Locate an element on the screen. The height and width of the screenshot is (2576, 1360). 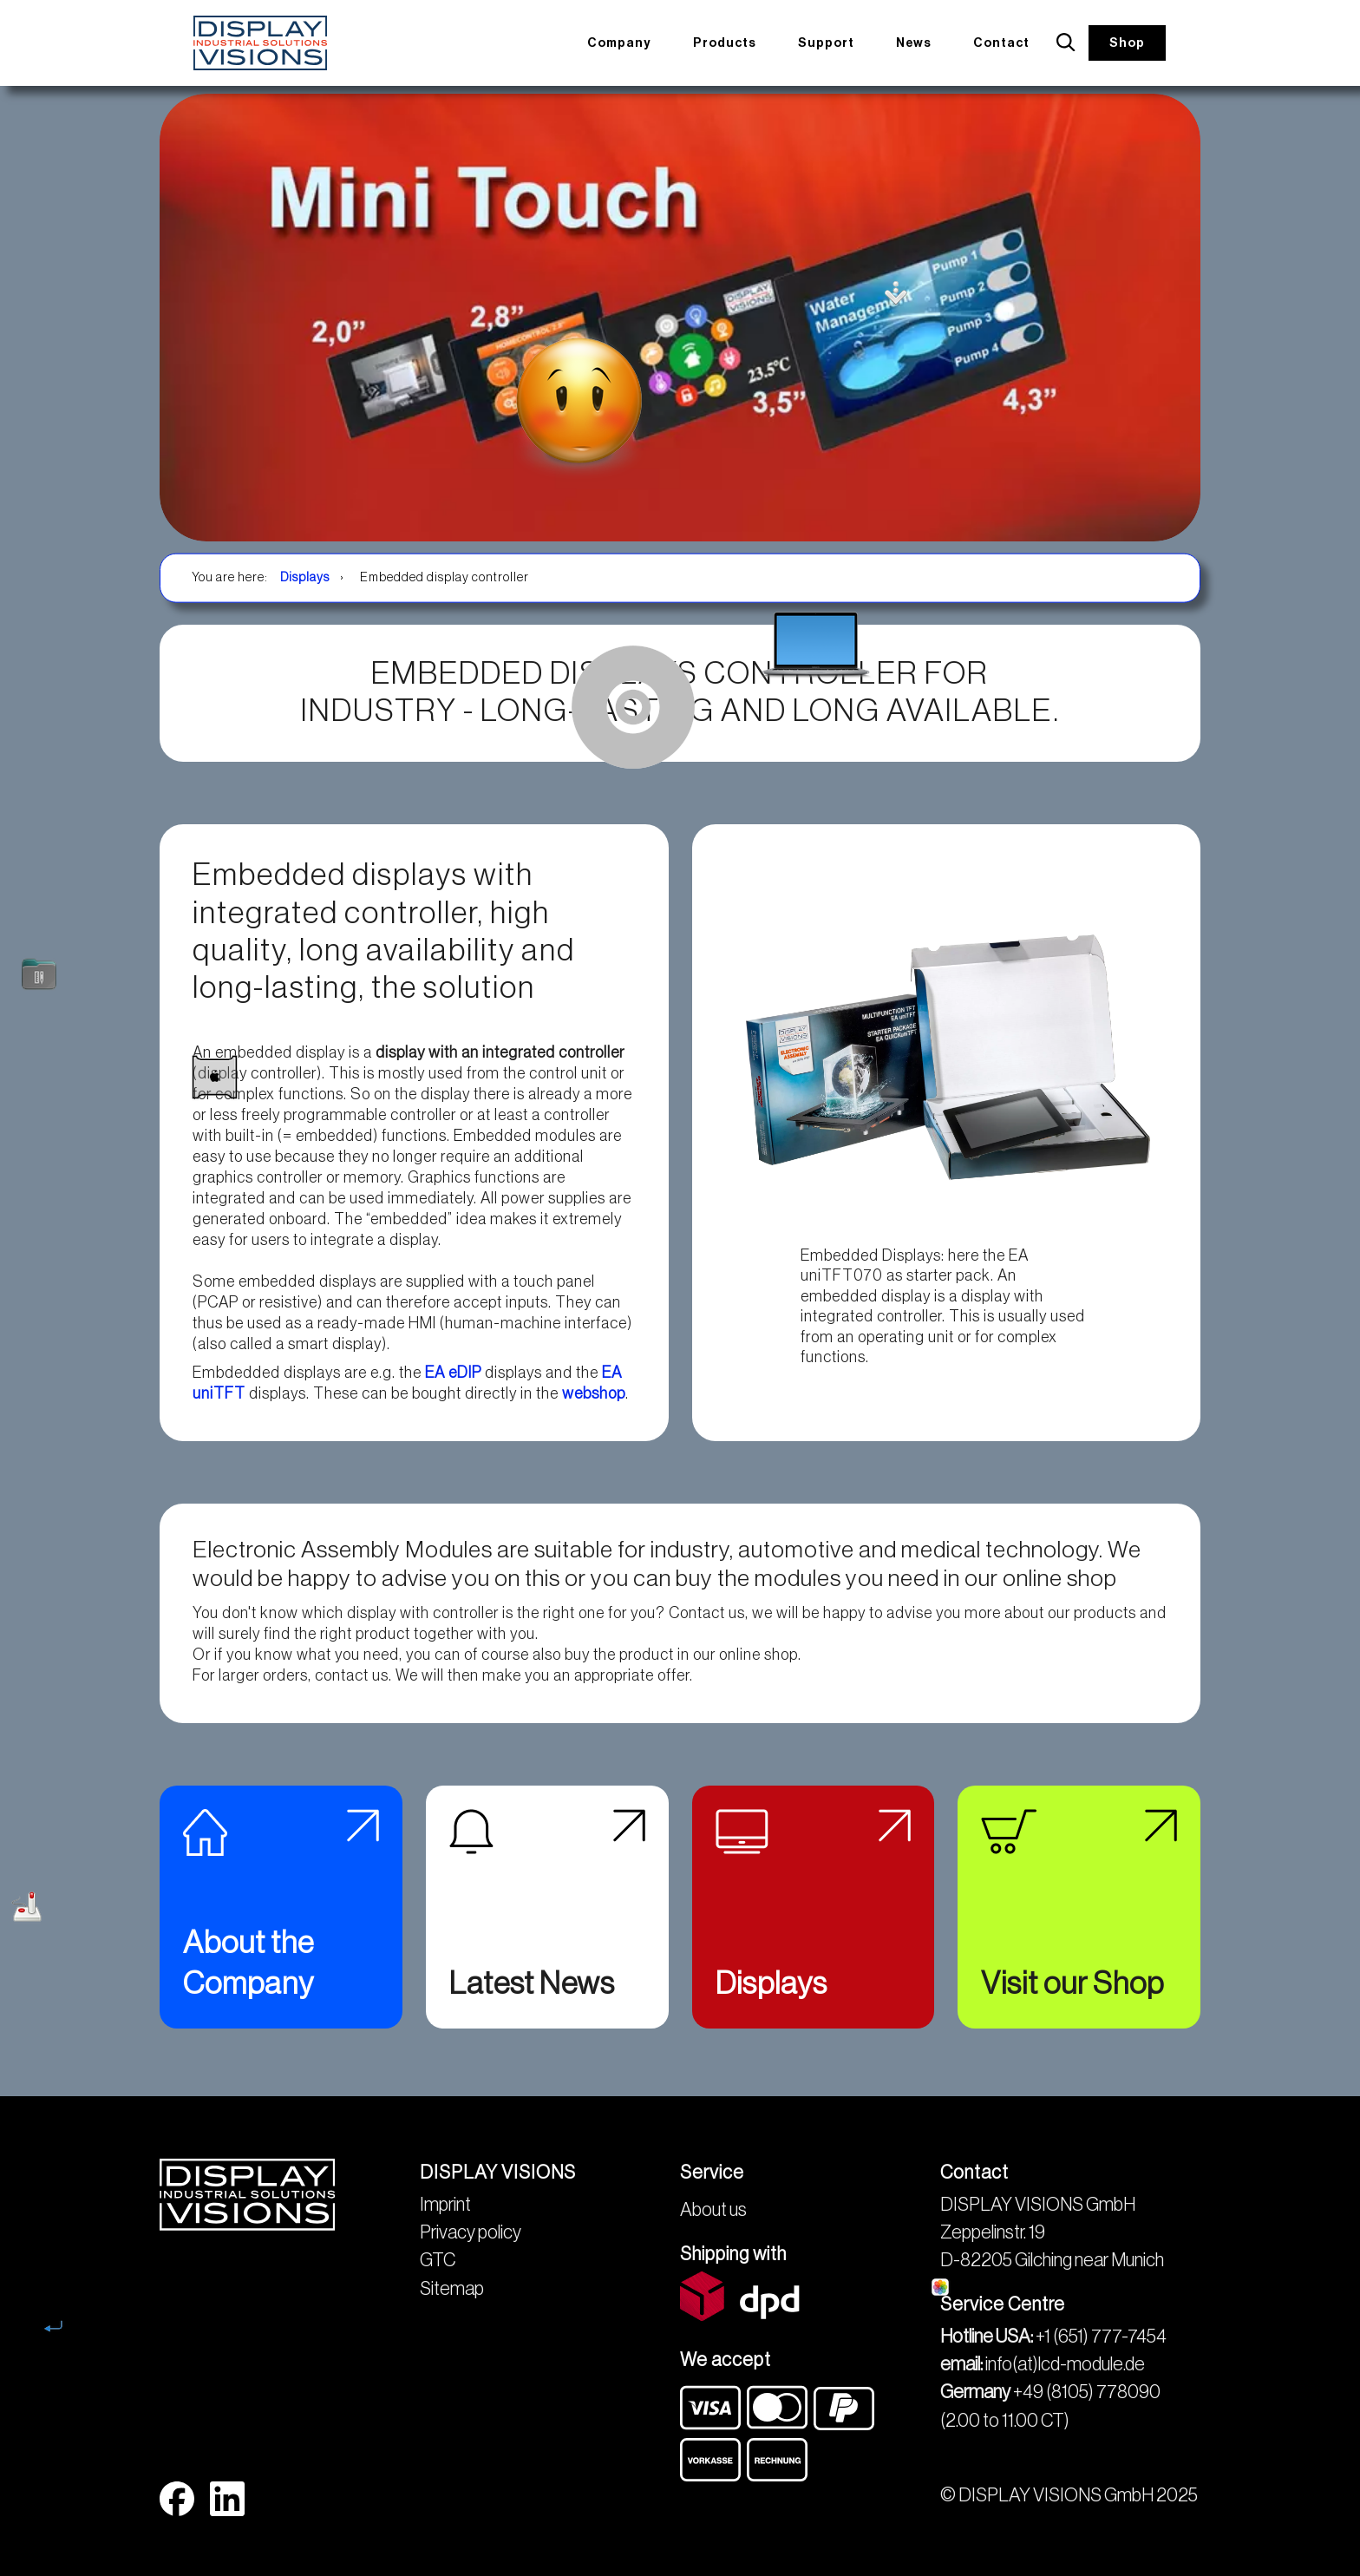
open the photos app is located at coordinates (940, 2287).